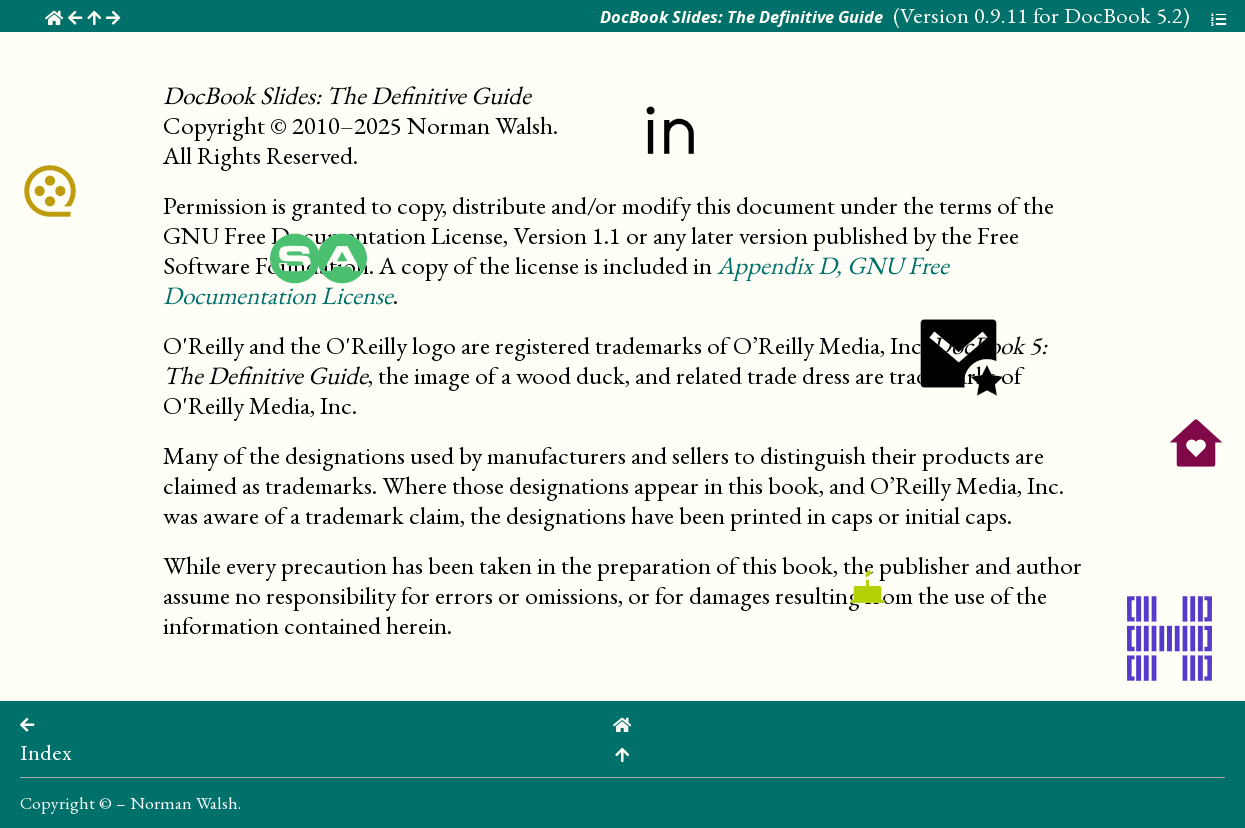 This screenshot has width=1245, height=828. I want to click on connect with LinkedIn, so click(669, 129).